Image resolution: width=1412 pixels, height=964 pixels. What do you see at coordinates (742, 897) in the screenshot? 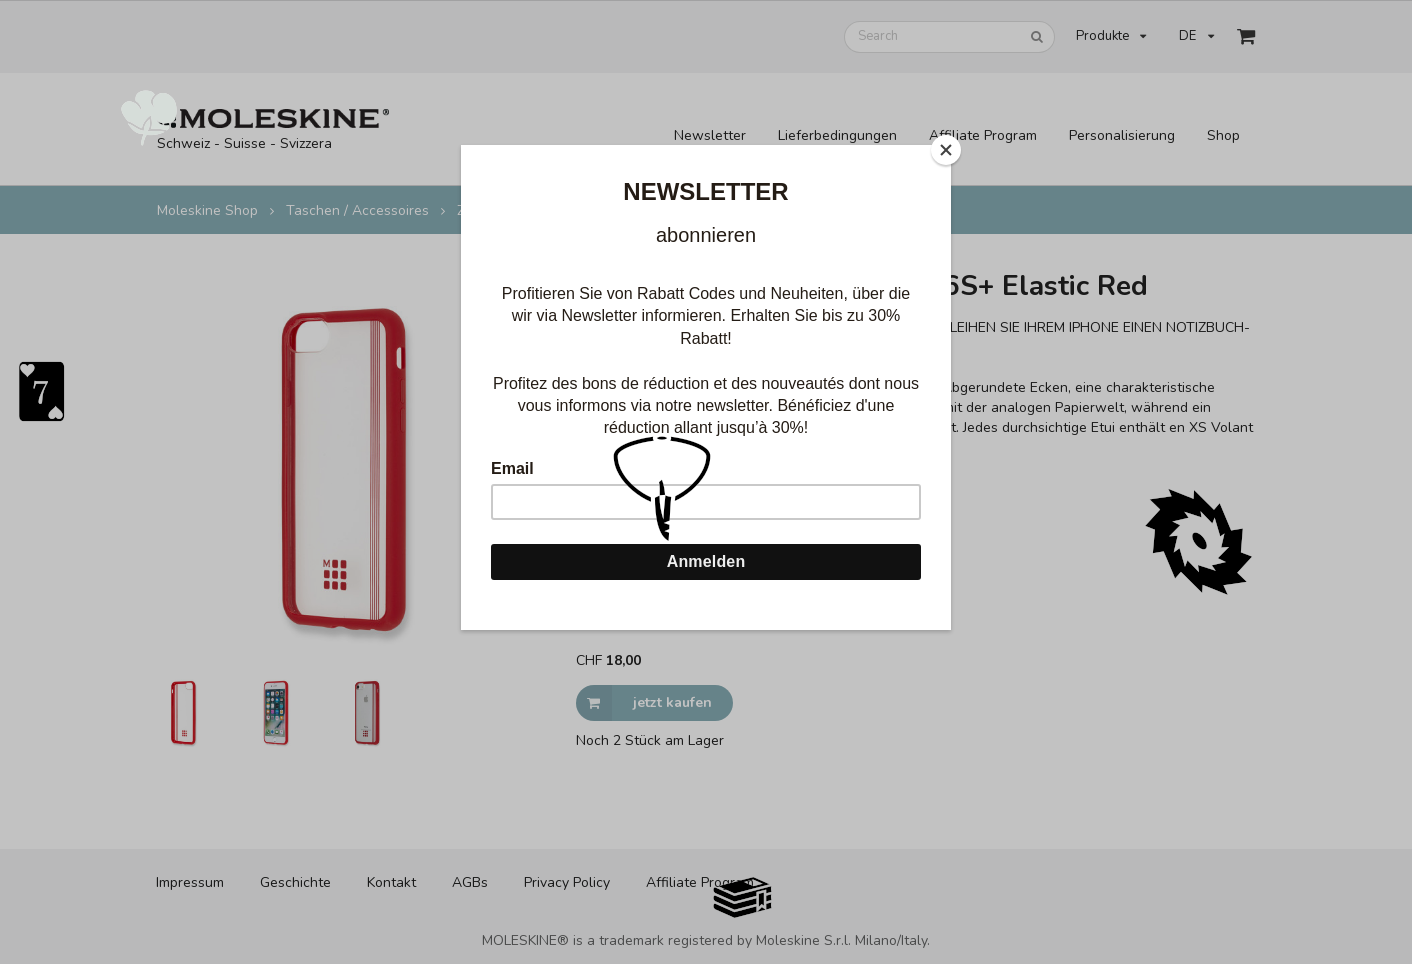
I see `access your library or book collection` at bounding box center [742, 897].